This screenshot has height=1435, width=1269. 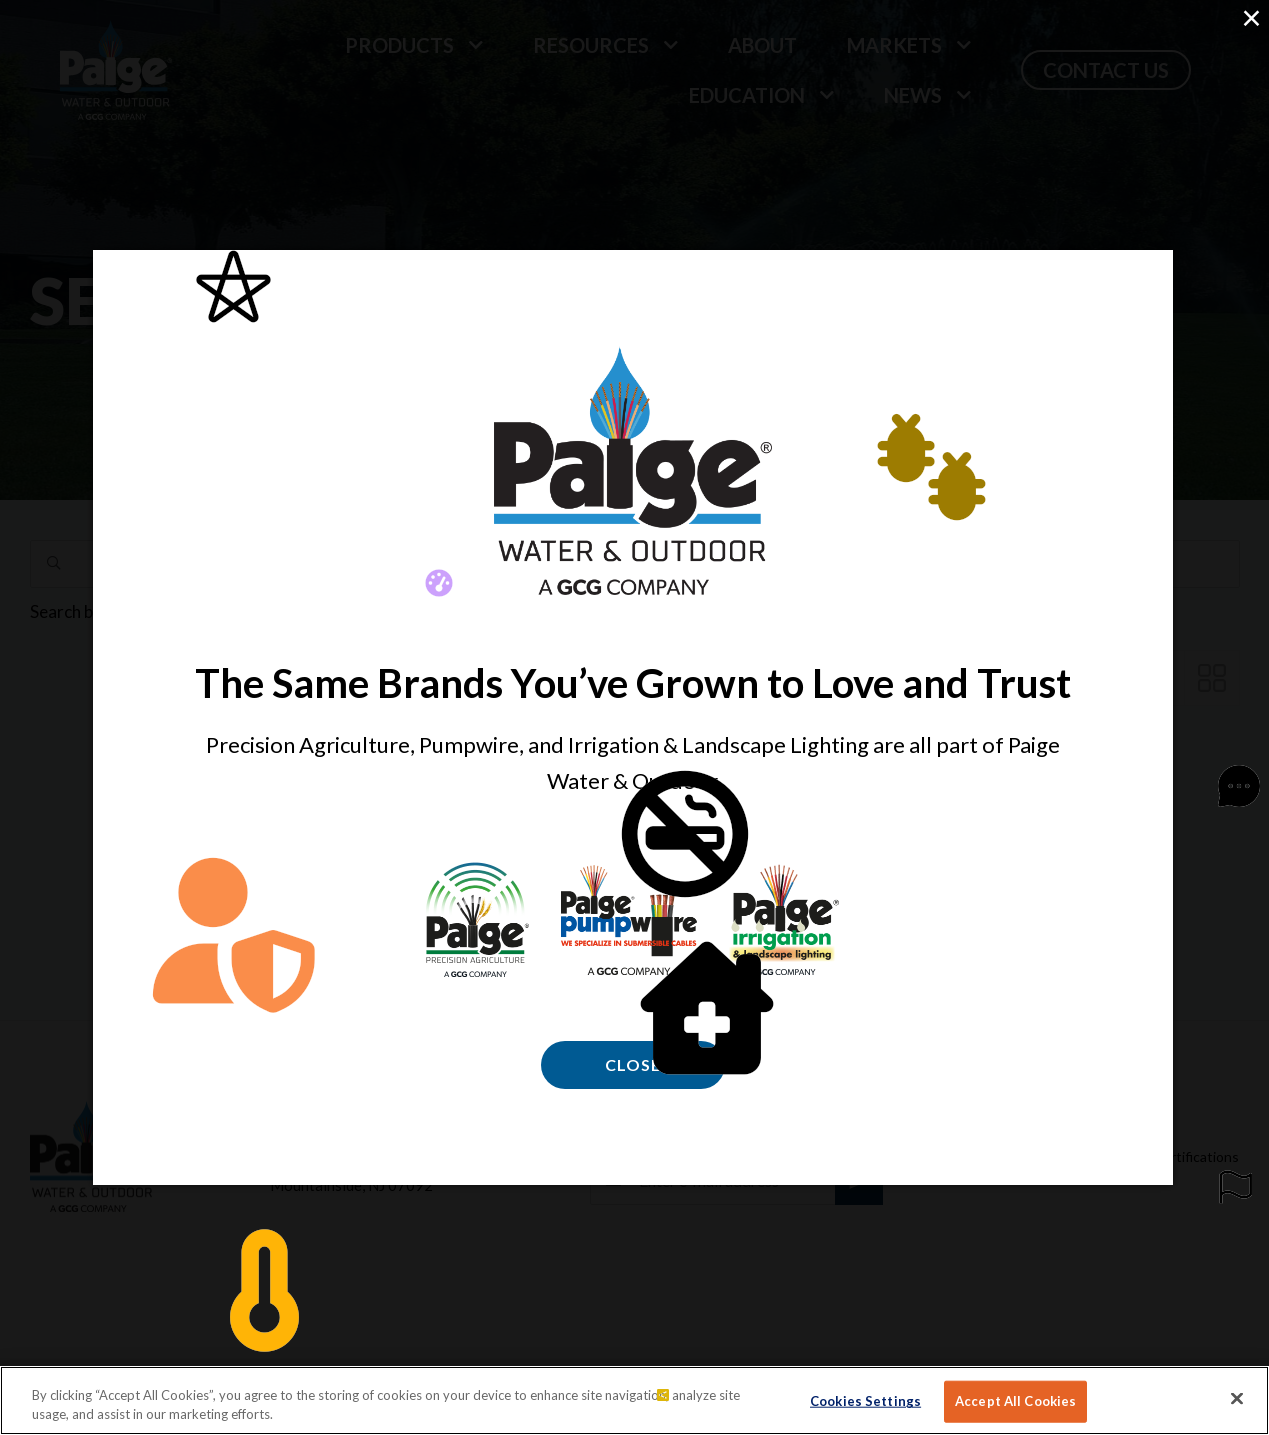 I want to click on access medical or healthcare services, so click(x=707, y=1008).